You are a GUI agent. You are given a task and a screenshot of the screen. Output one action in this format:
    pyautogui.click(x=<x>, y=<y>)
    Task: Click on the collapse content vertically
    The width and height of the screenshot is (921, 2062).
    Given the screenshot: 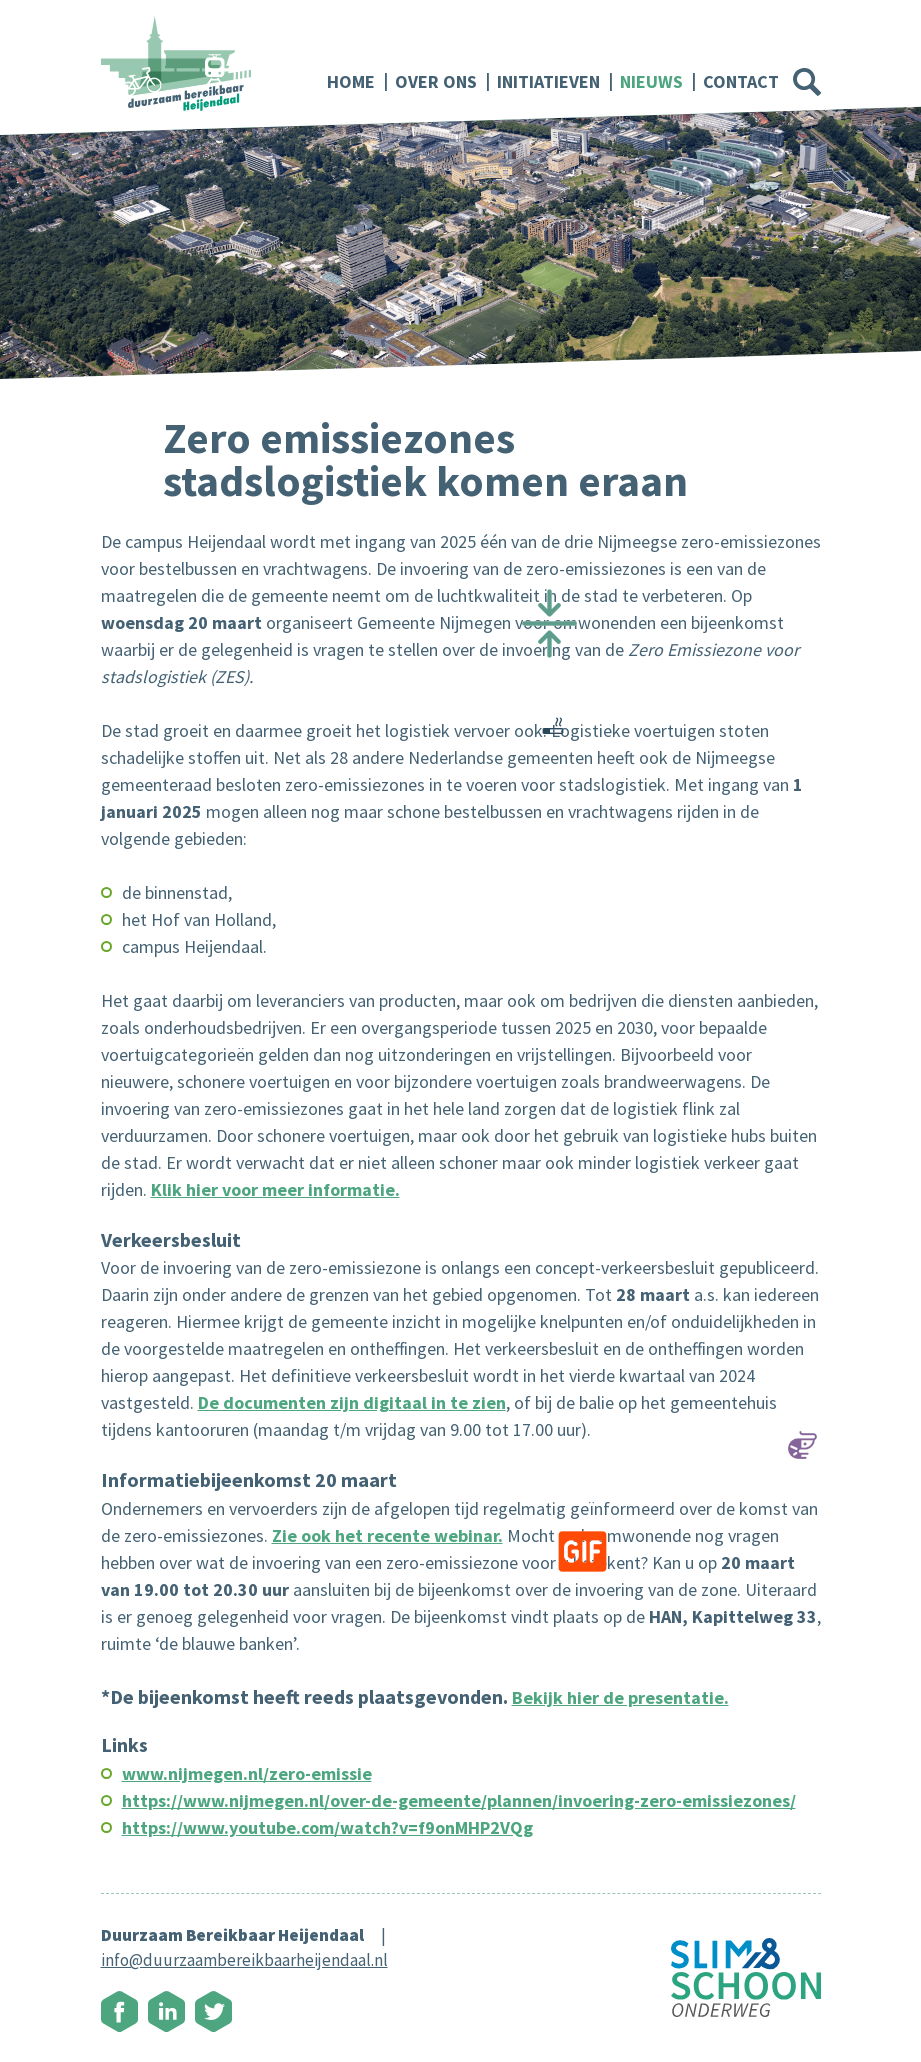 What is the action you would take?
    pyautogui.click(x=549, y=623)
    